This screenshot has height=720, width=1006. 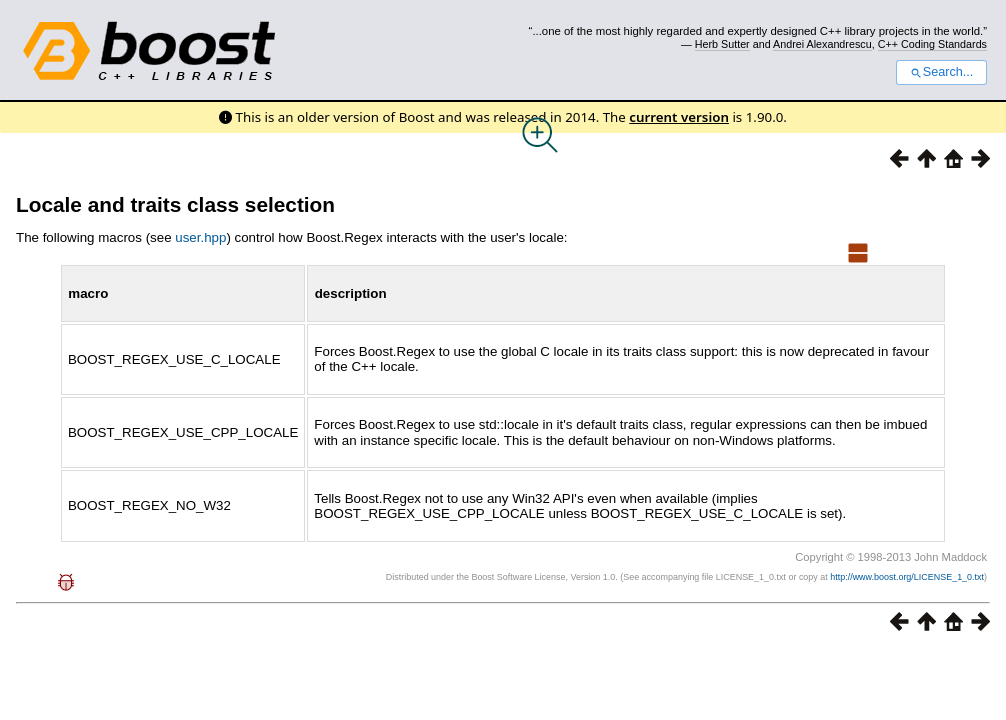 I want to click on report a bug or issue, so click(x=66, y=582).